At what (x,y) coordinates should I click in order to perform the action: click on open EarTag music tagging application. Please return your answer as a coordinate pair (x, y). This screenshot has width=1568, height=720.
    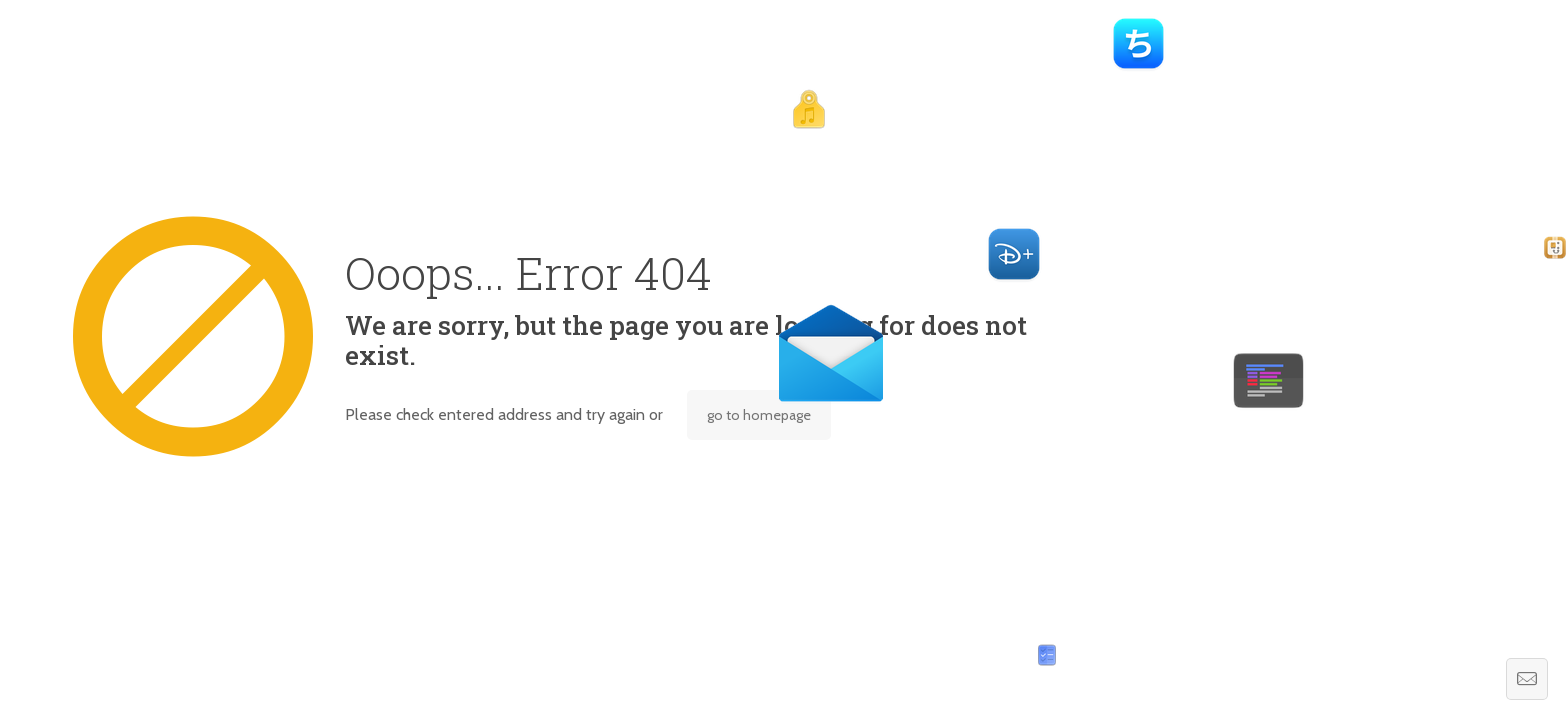
    Looking at the image, I should click on (809, 109).